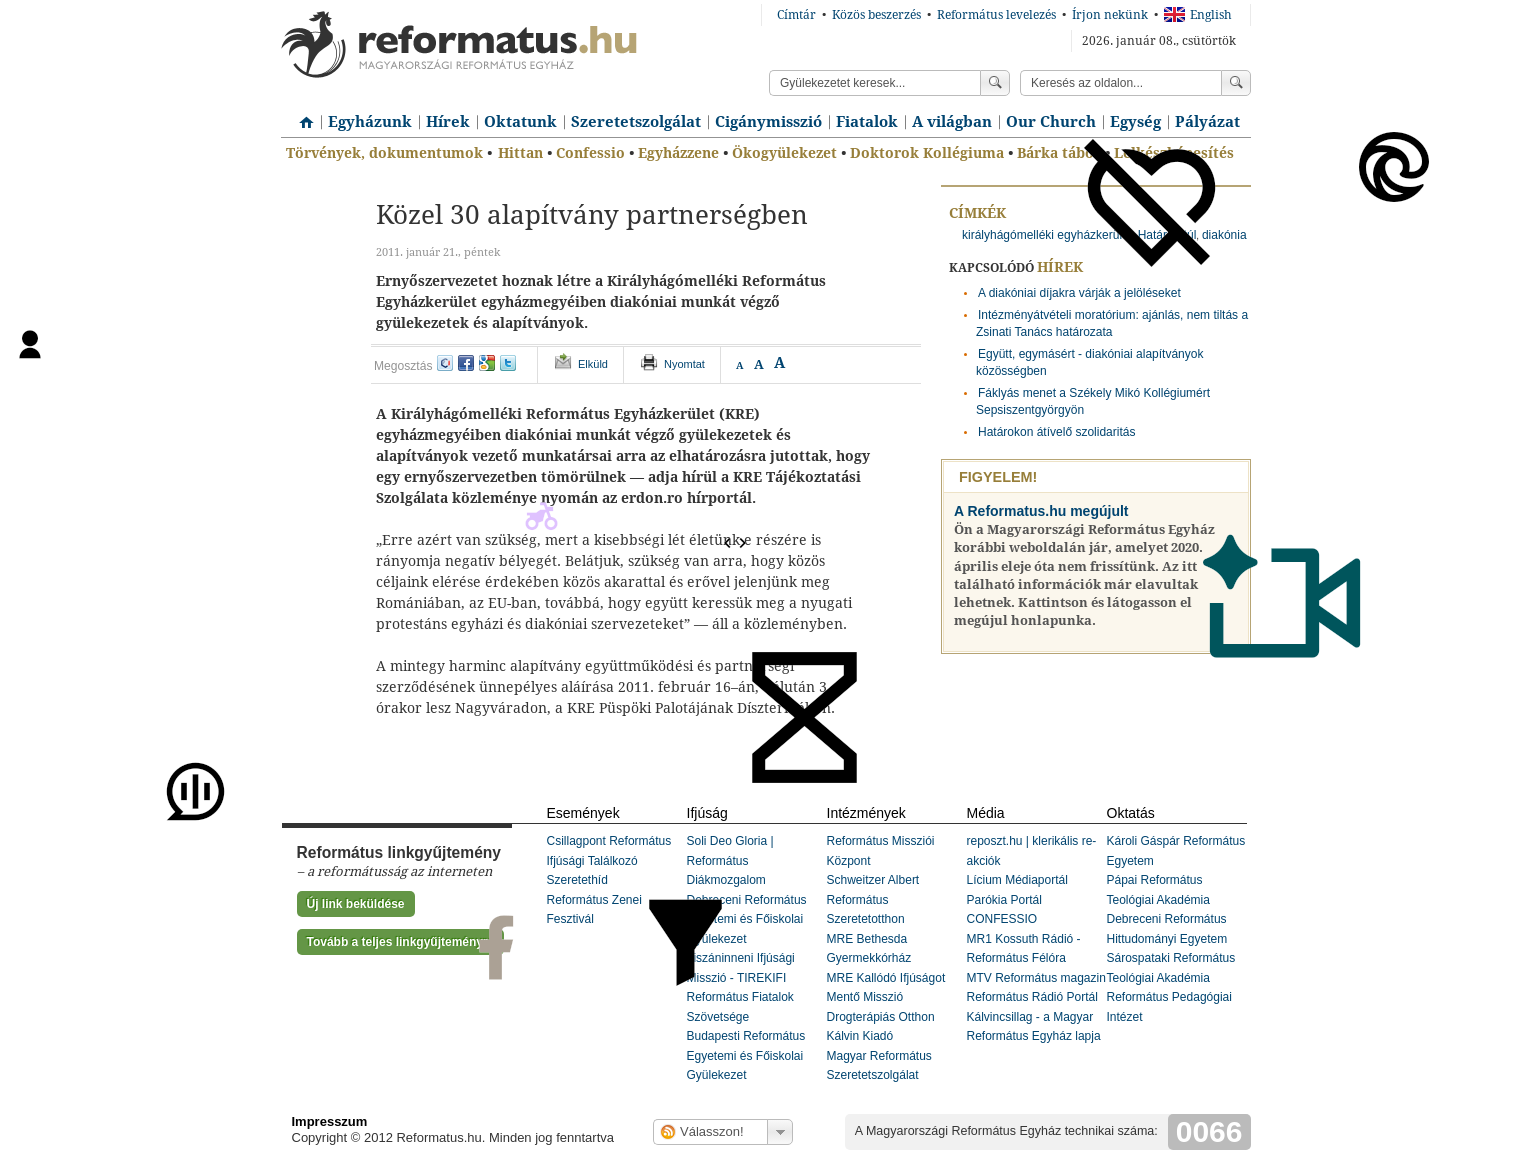 This screenshot has height=1164, width=1532. What do you see at coordinates (804, 717) in the screenshot?
I see `indicates a process is in progress or loading` at bounding box center [804, 717].